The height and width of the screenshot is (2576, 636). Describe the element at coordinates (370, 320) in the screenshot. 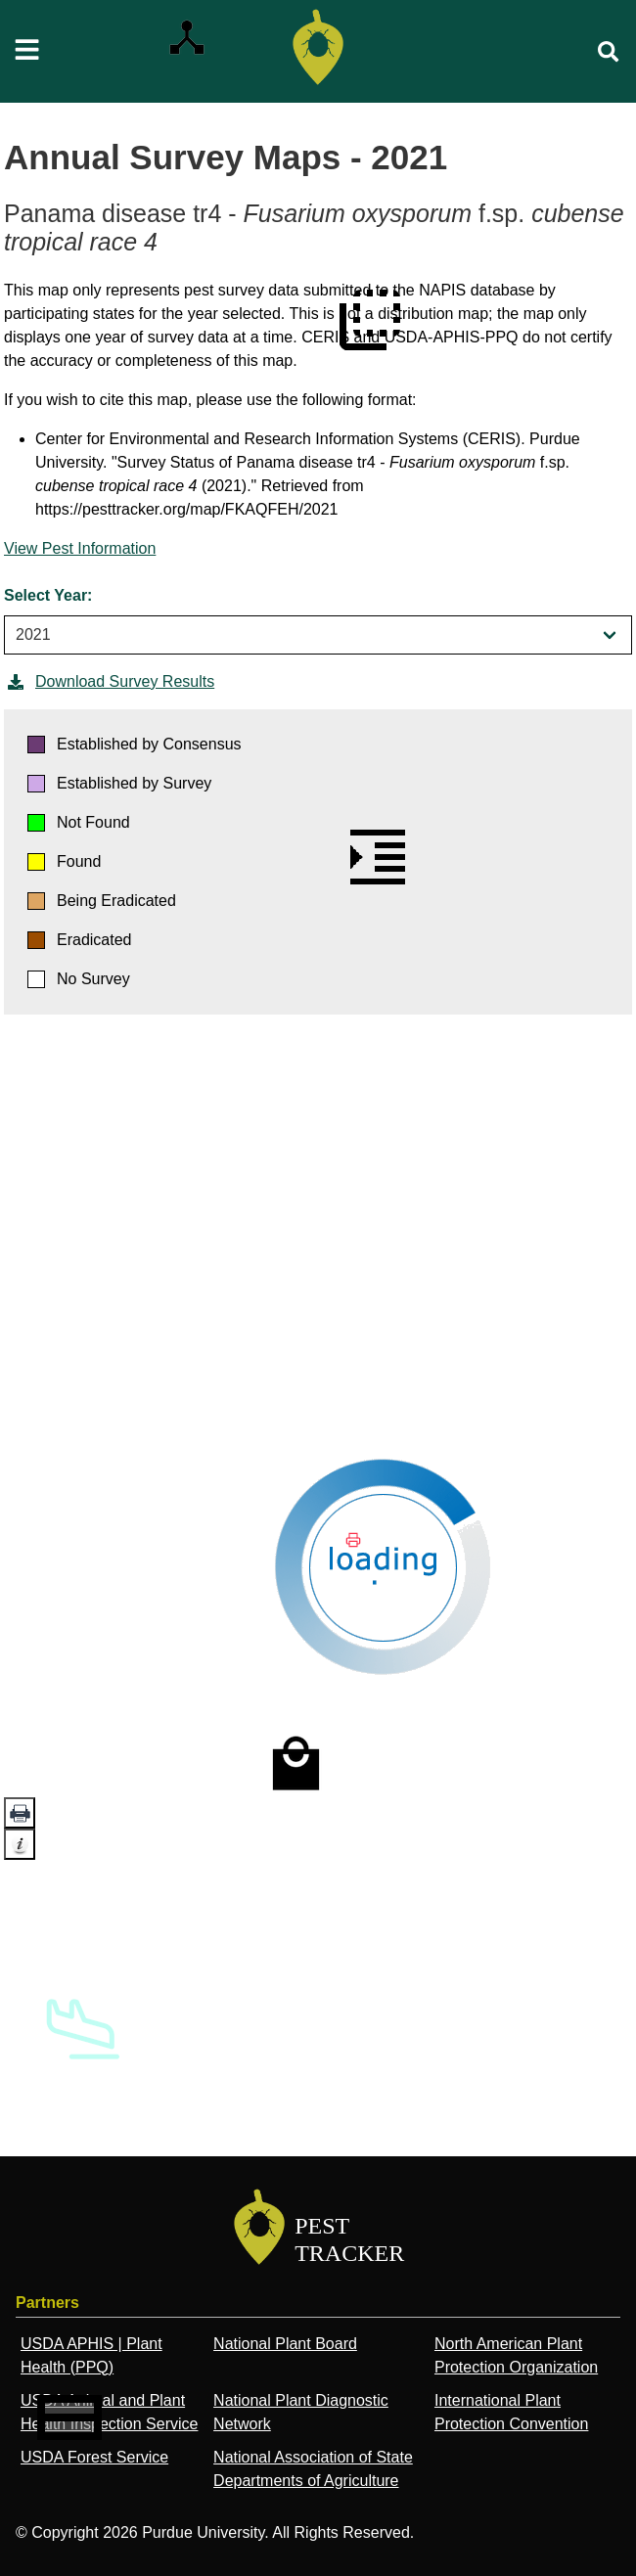

I see `send element to back layer` at that location.